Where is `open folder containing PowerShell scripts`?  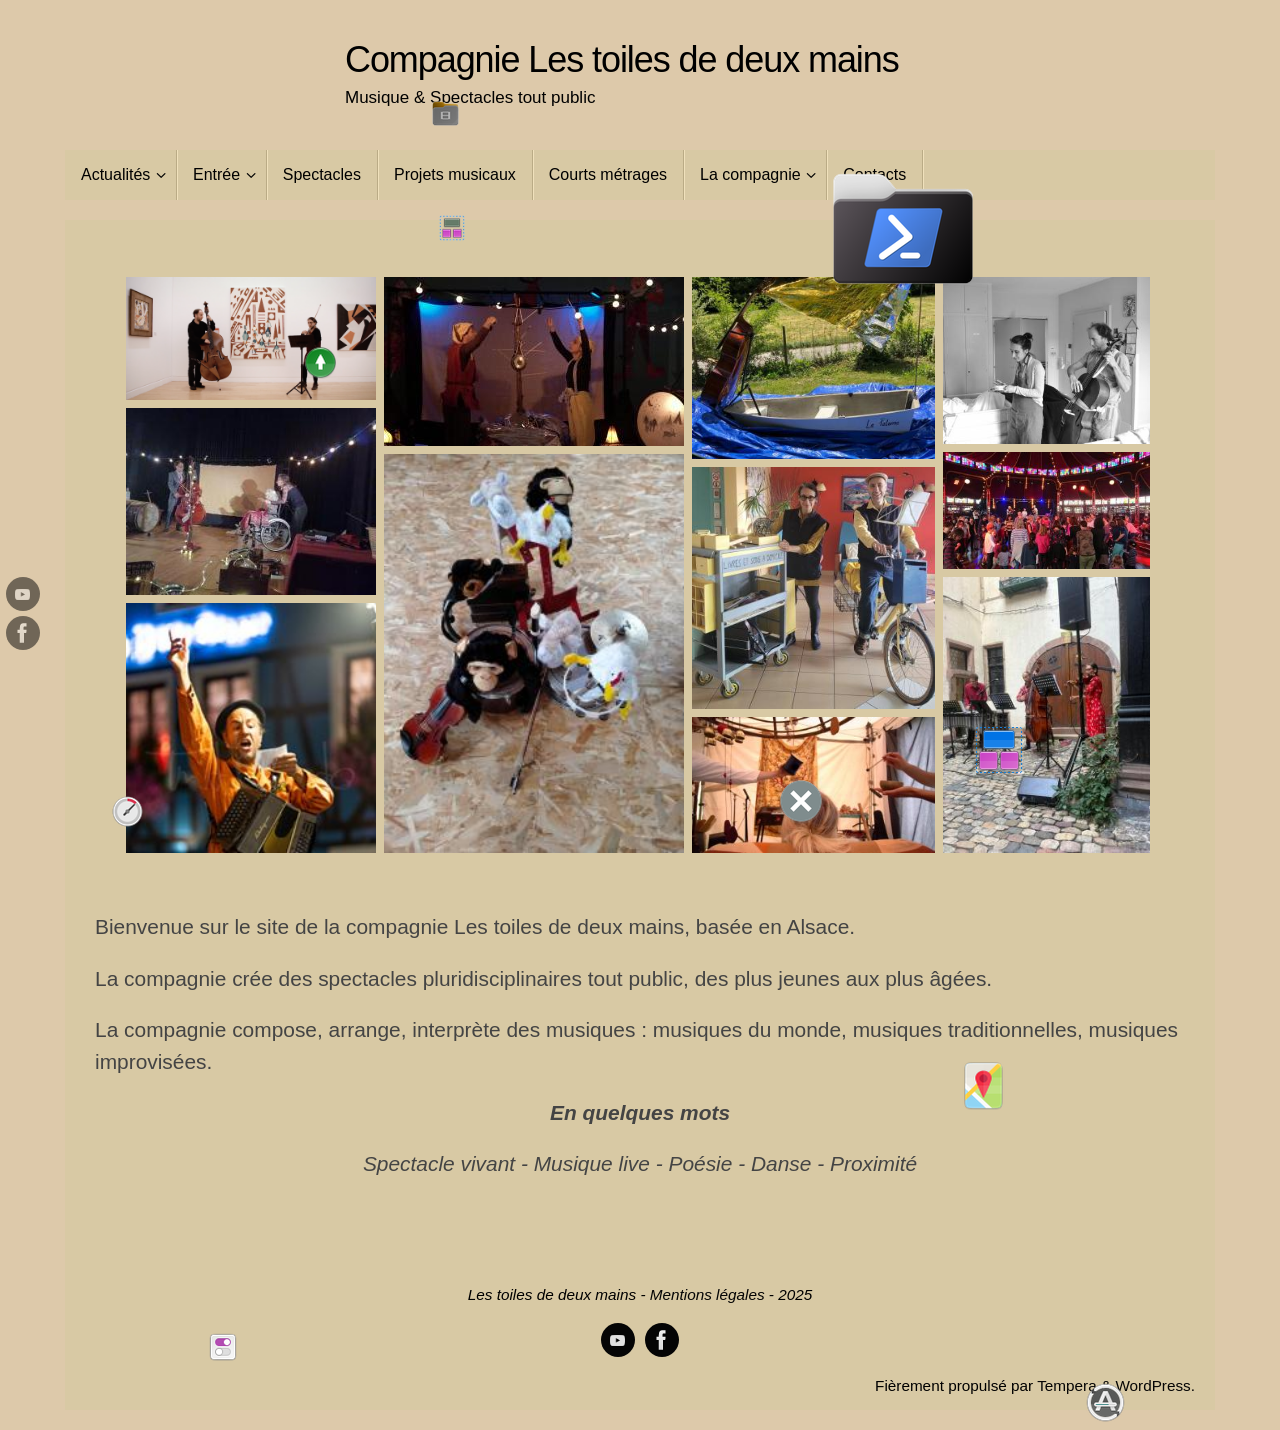 open folder containing PowerShell scripts is located at coordinates (902, 232).